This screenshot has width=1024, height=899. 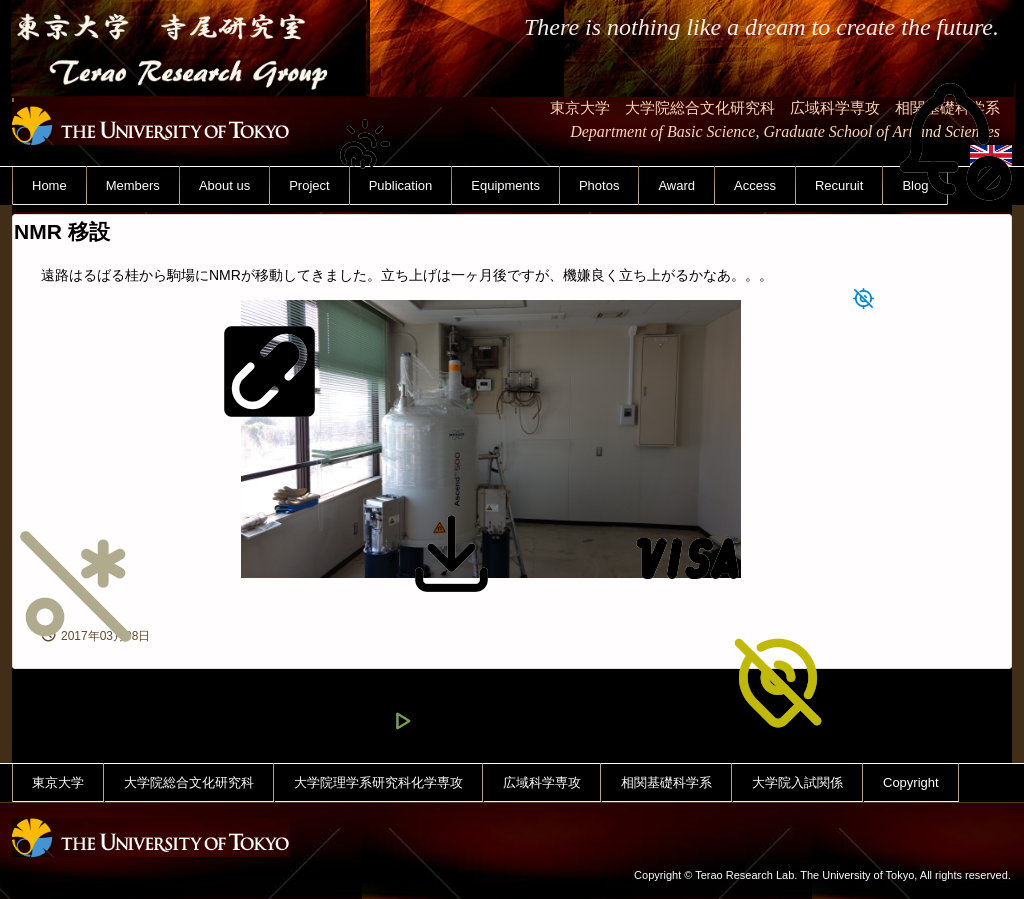 I want to click on disable location tracking, so click(x=778, y=682).